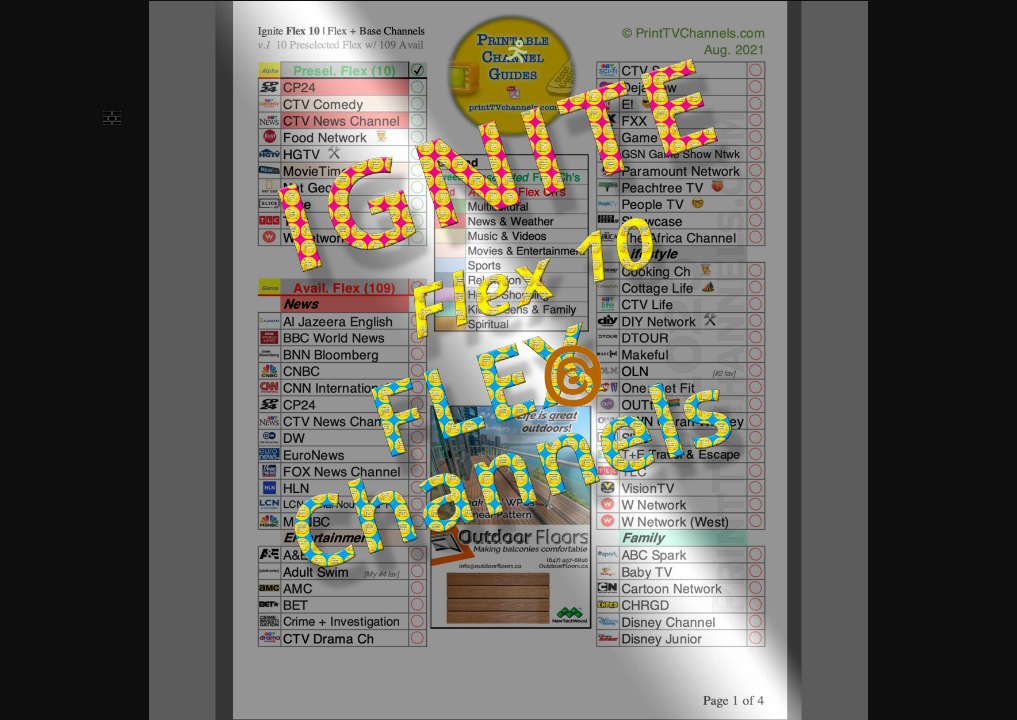  Describe the element at coordinates (112, 118) in the screenshot. I see `access wall or barrier settings` at that location.